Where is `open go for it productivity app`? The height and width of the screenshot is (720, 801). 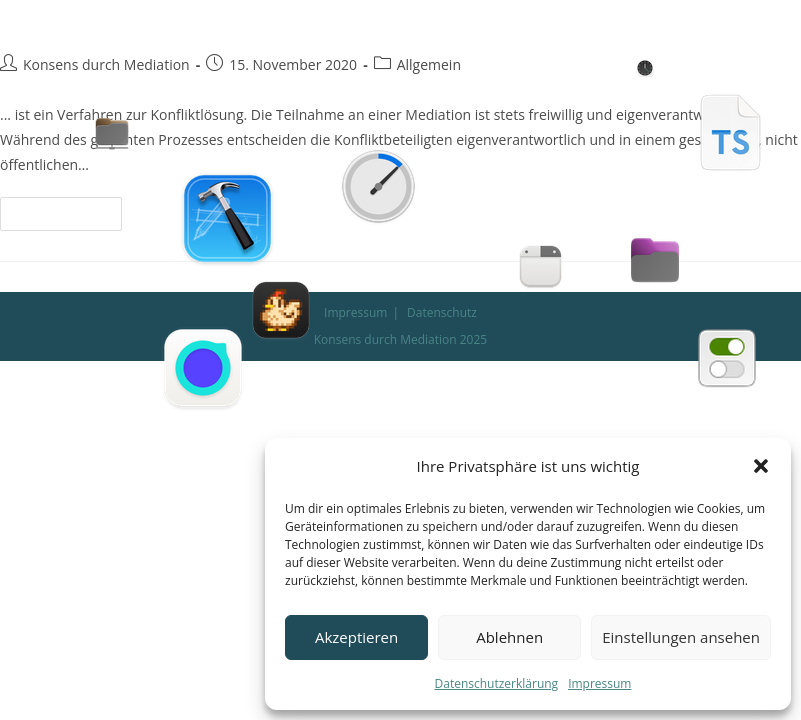
open go for it productivity app is located at coordinates (645, 68).